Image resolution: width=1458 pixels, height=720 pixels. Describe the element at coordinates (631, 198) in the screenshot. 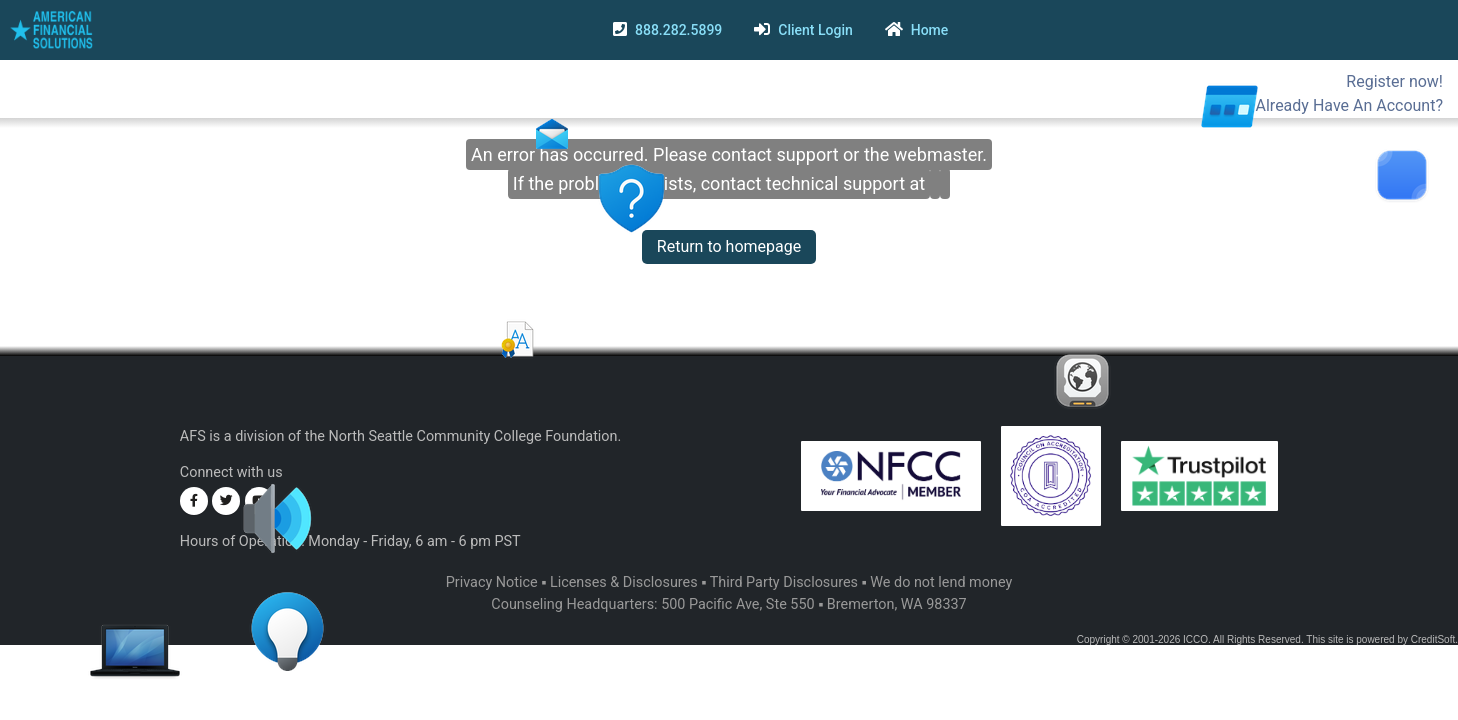

I see `access help and support resources` at that location.